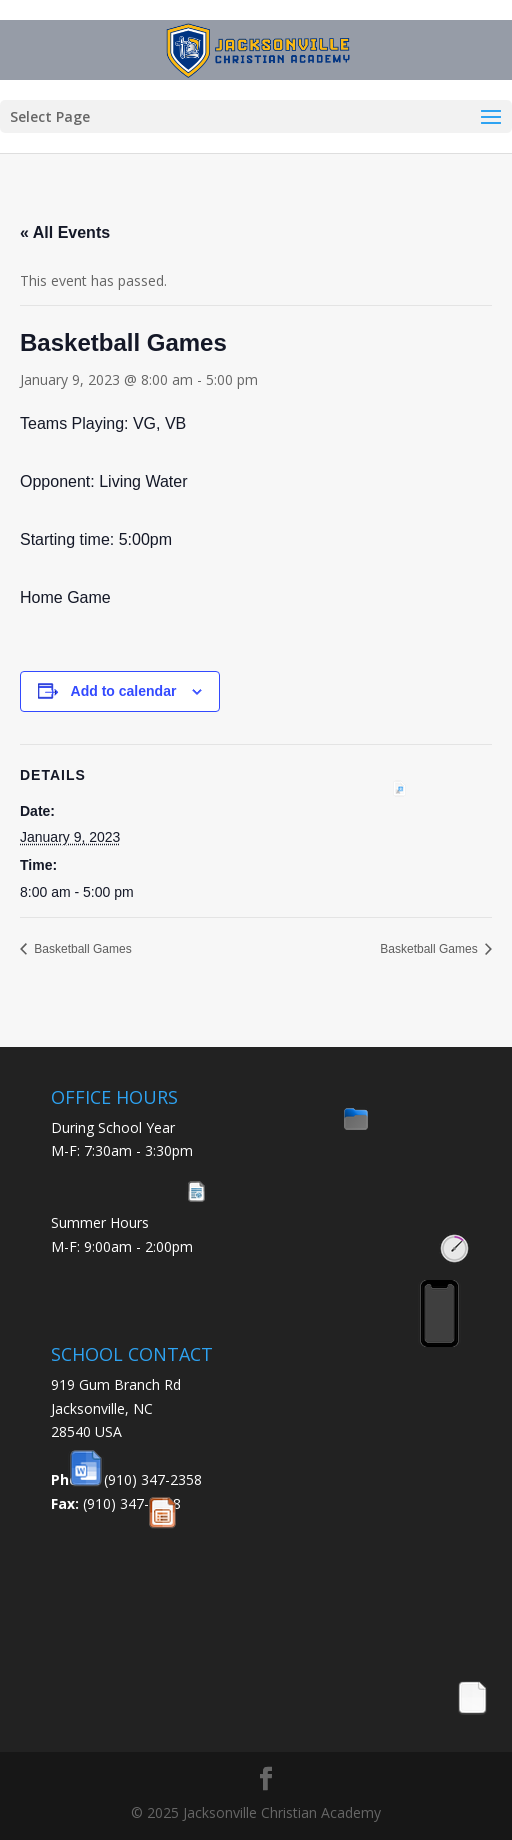  What do you see at coordinates (86, 1468) in the screenshot?
I see `a Microsoft Word document file` at bounding box center [86, 1468].